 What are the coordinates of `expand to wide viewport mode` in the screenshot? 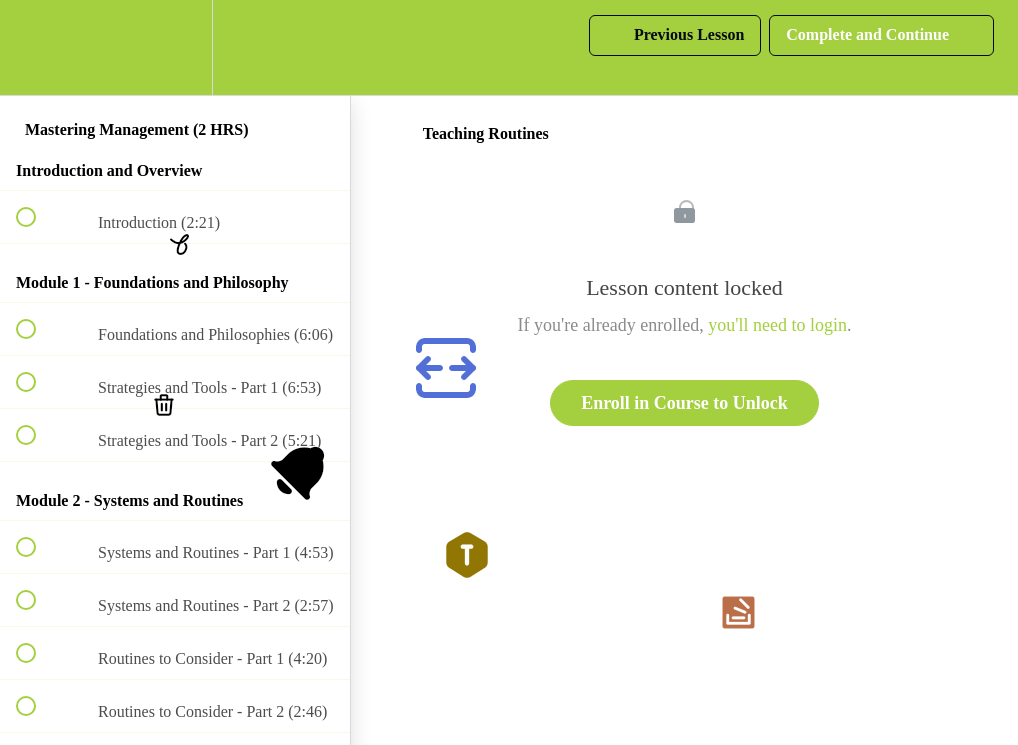 It's located at (446, 368).